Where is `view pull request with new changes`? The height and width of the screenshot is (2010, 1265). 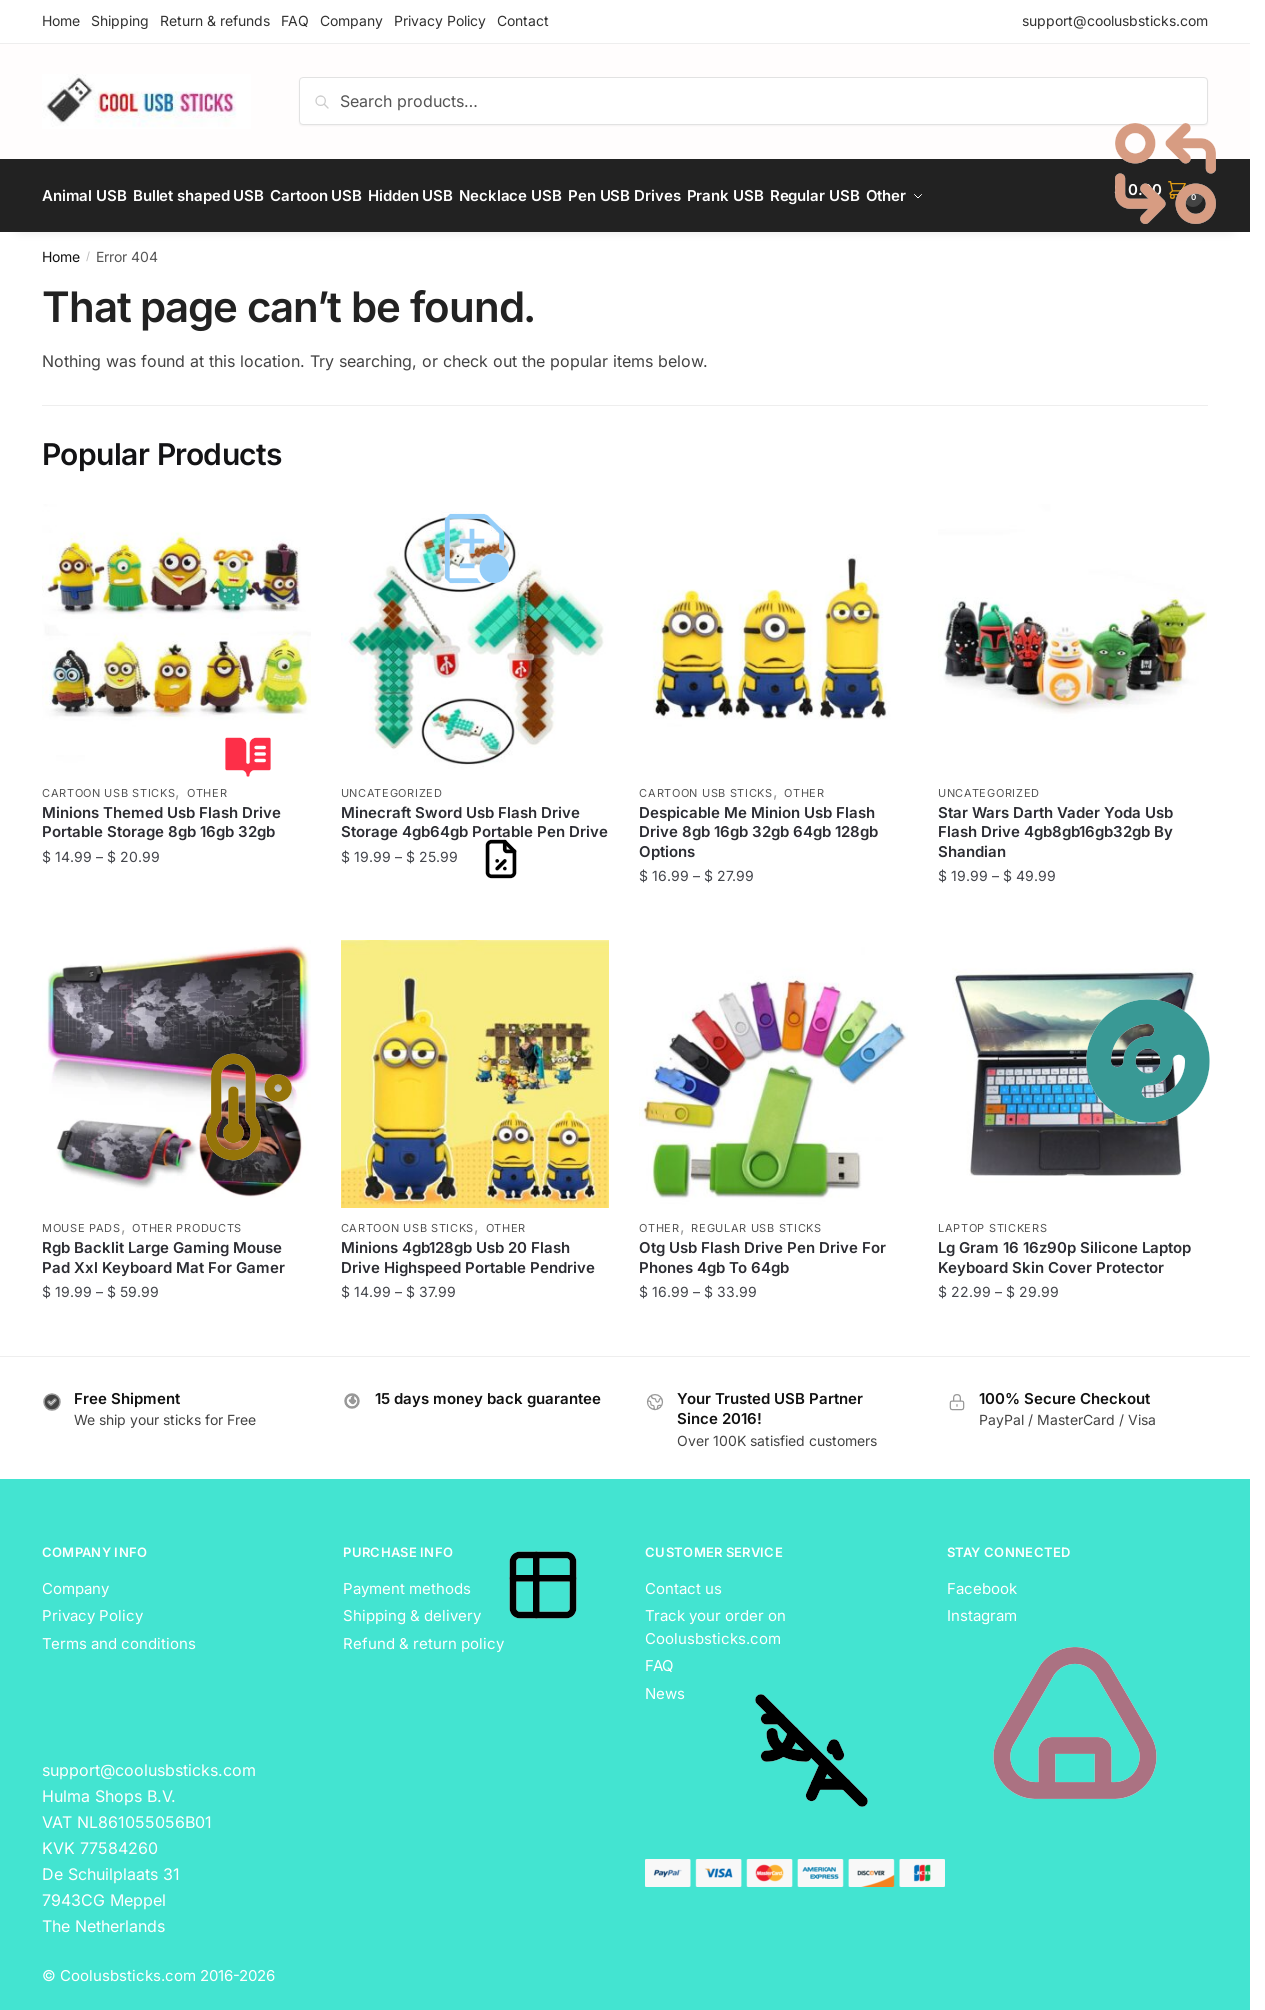
view pull request with new changes is located at coordinates (474, 548).